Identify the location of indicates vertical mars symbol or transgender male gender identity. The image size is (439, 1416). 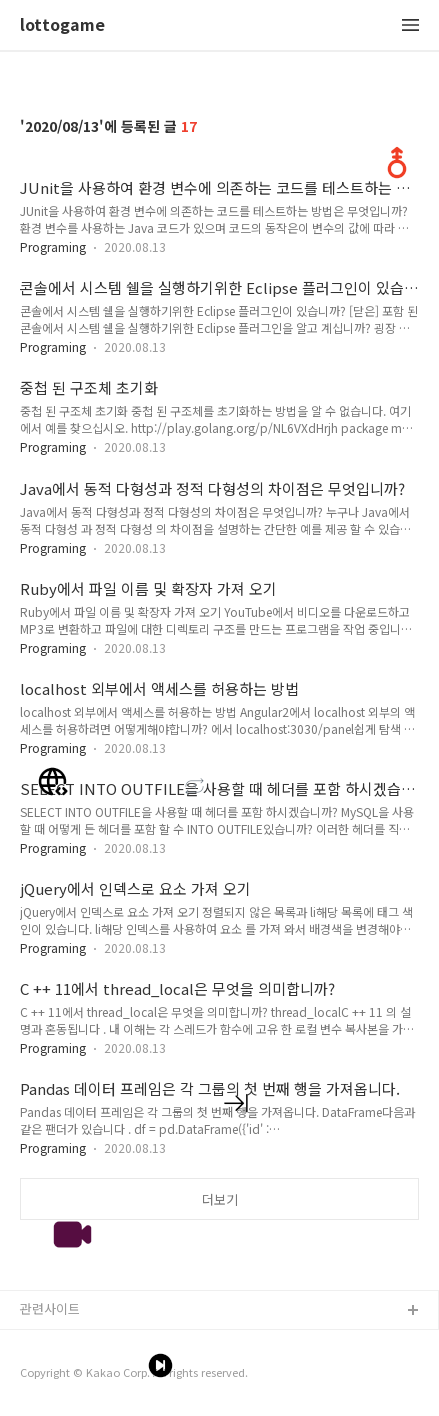
(397, 163).